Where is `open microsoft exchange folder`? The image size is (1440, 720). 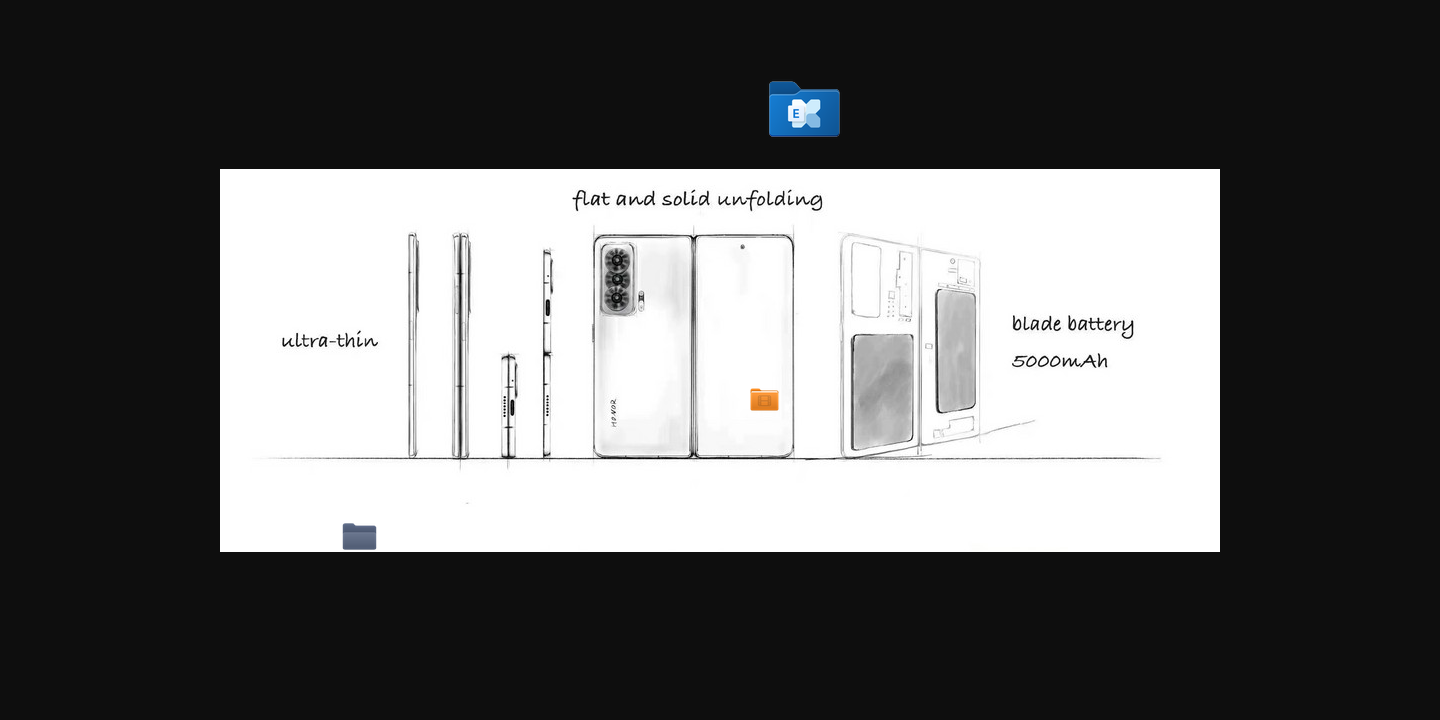
open microsoft exchange folder is located at coordinates (804, 111).